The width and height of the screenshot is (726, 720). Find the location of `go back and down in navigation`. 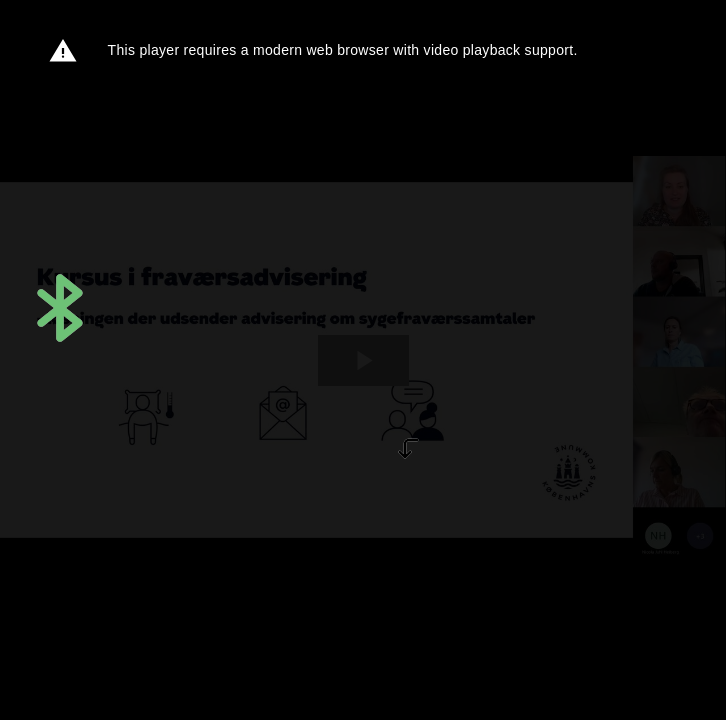

go back and down in navigation is located at coordinates (409, 448).